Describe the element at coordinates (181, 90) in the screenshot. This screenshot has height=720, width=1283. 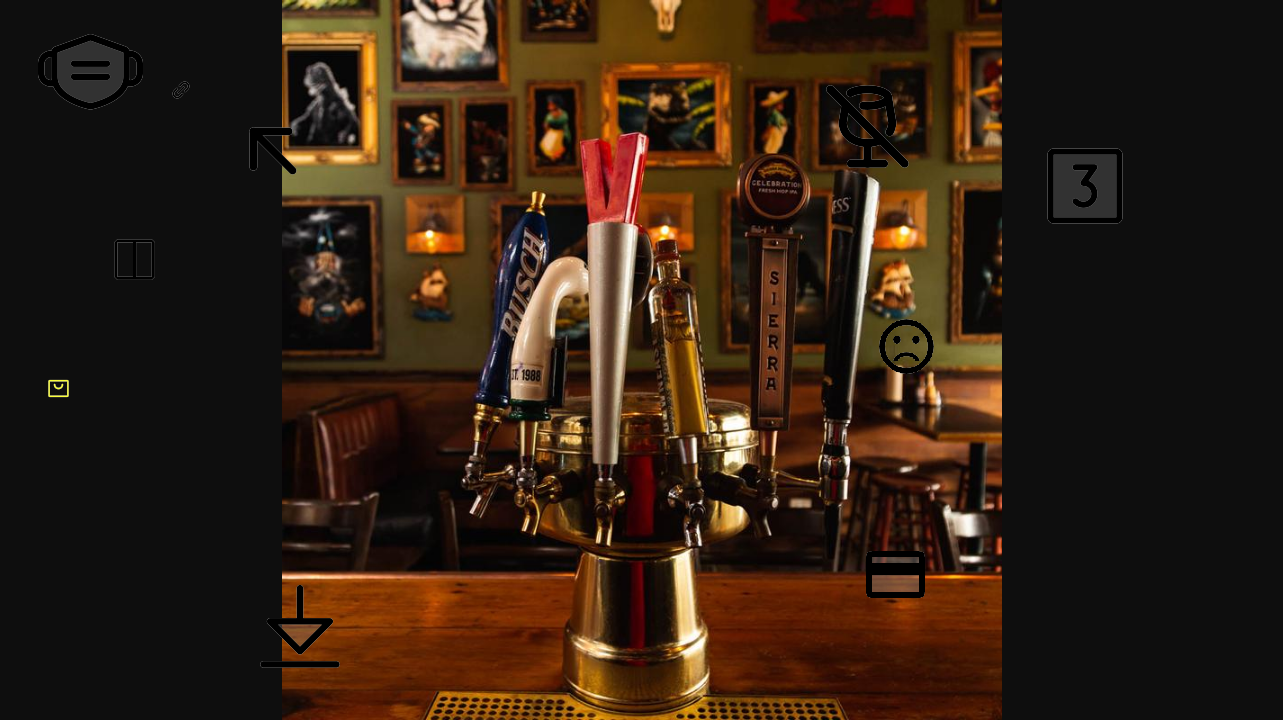
I see `copy or share a link` at that location.